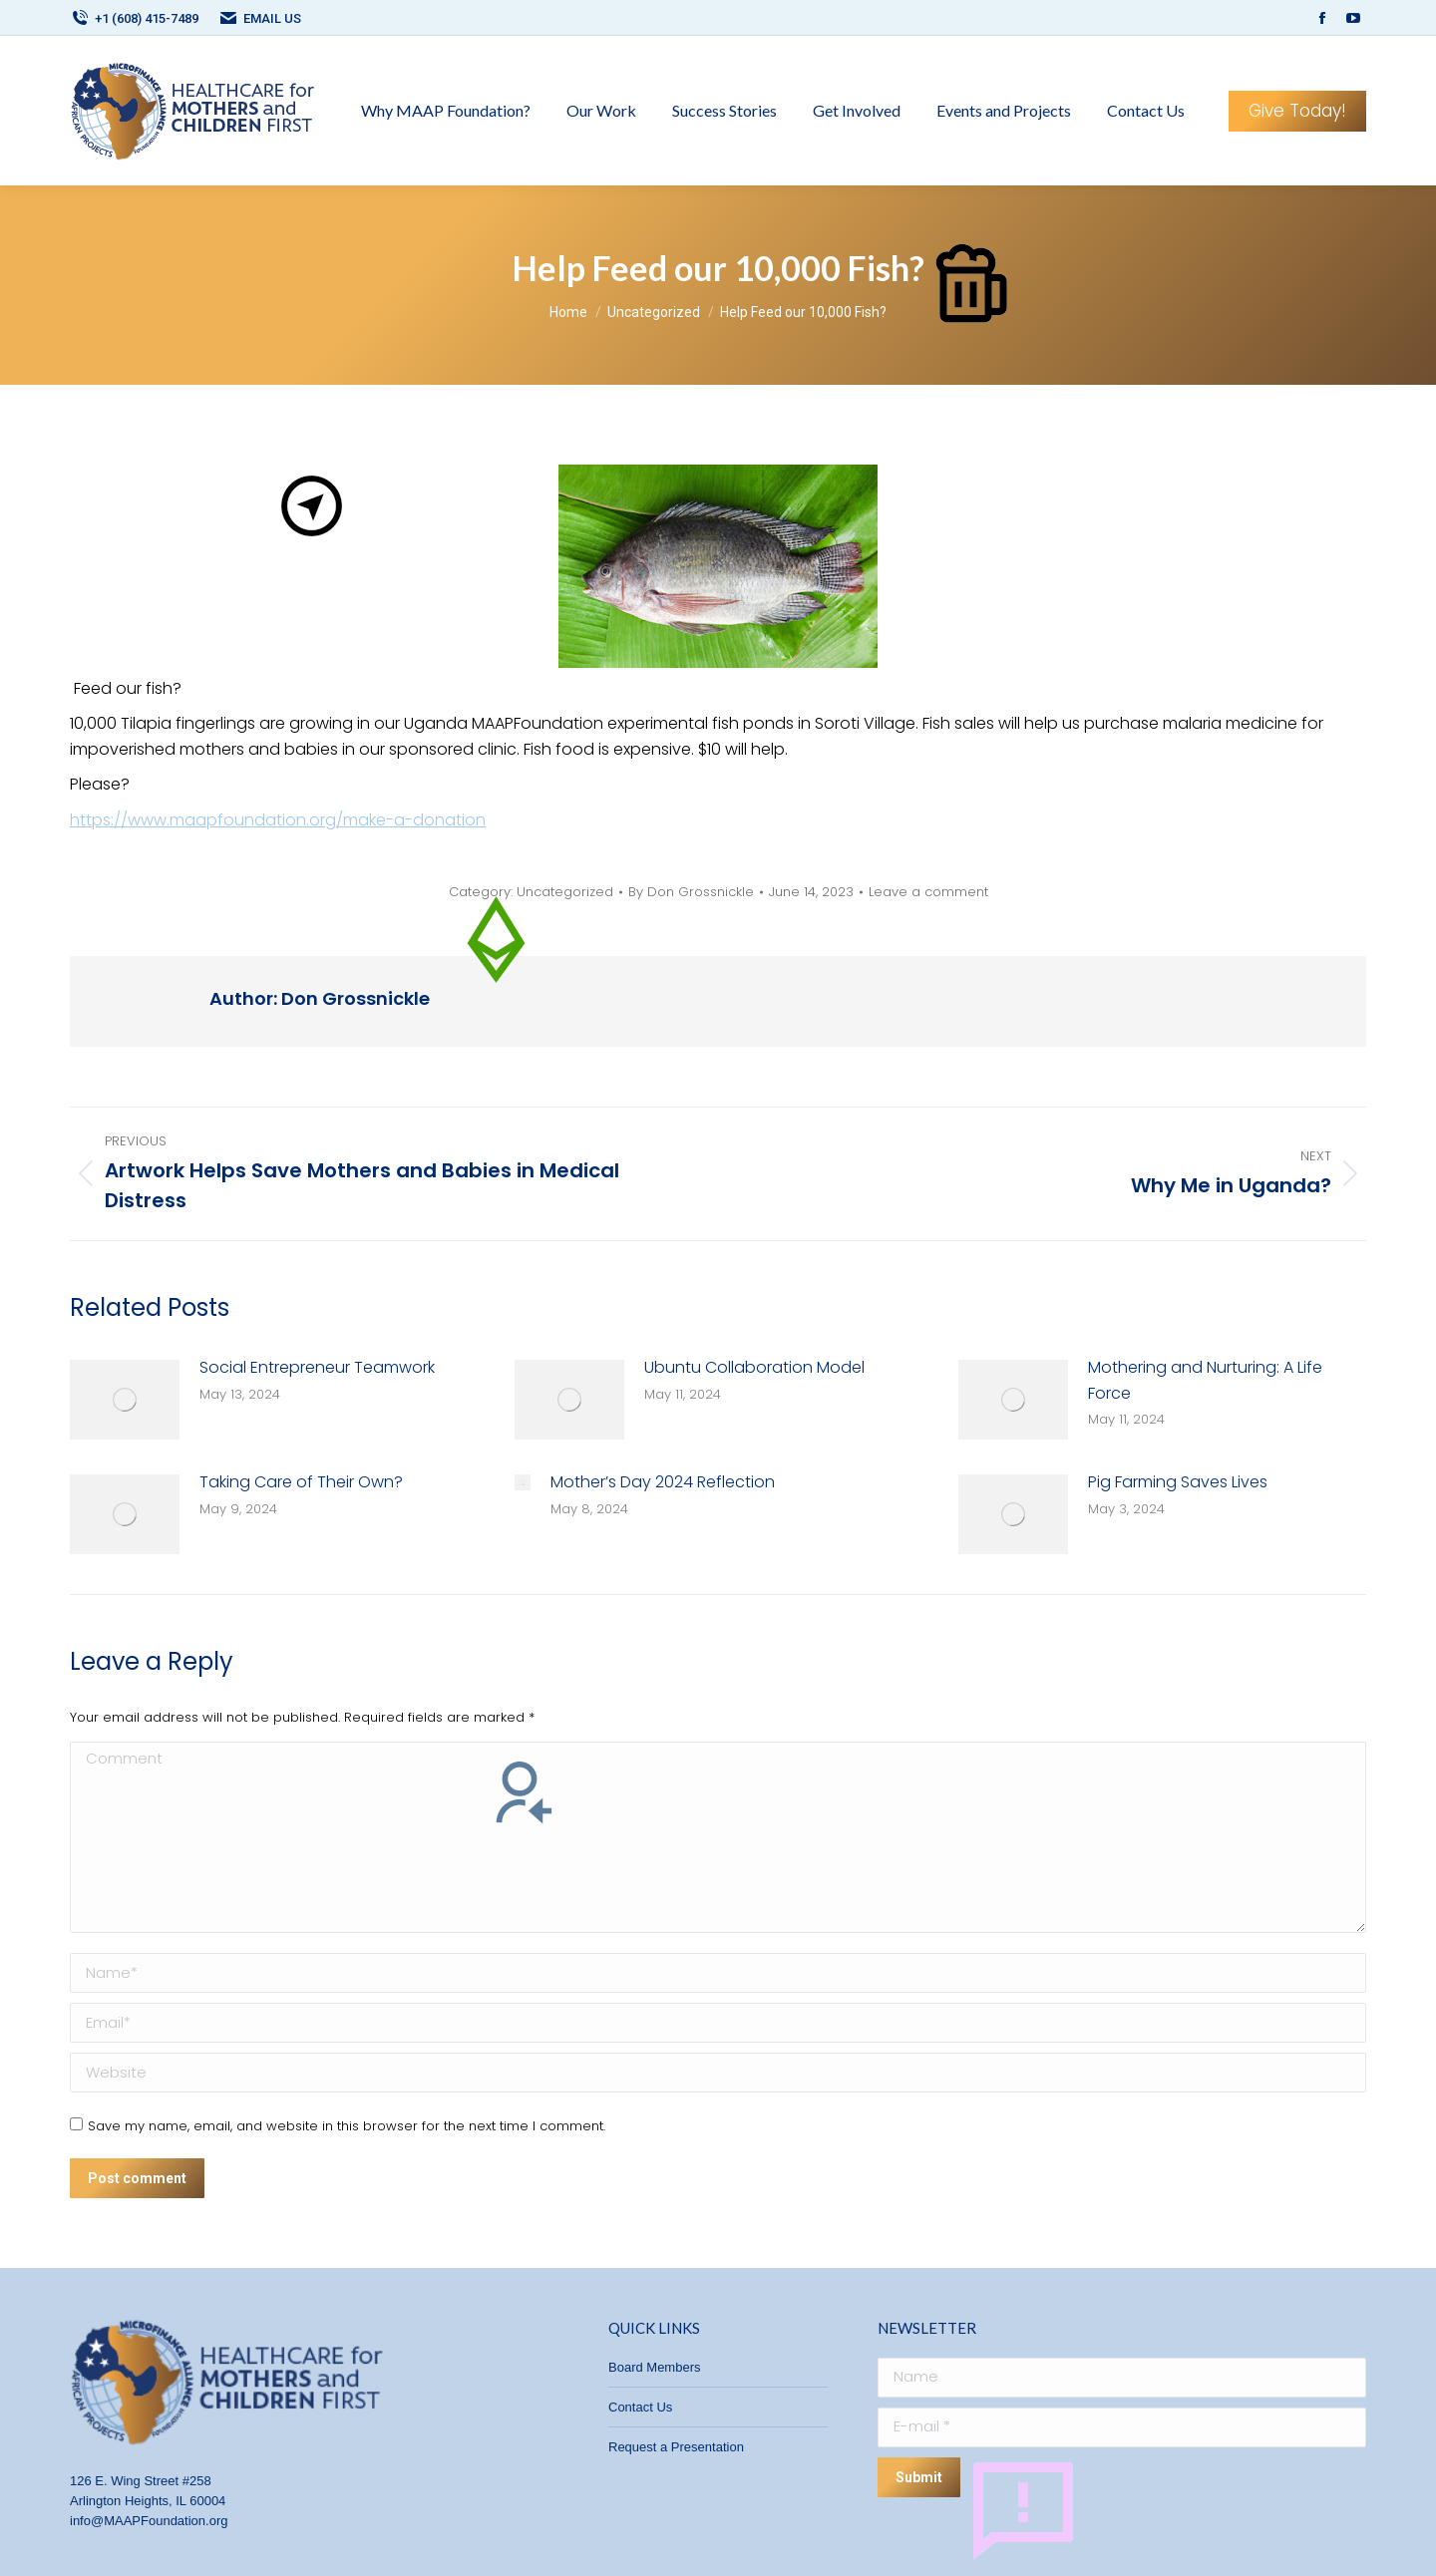 This screenshot has width=1436, height=2576. I want to click on incoming user request or friend invitation, so click(520, 1793).